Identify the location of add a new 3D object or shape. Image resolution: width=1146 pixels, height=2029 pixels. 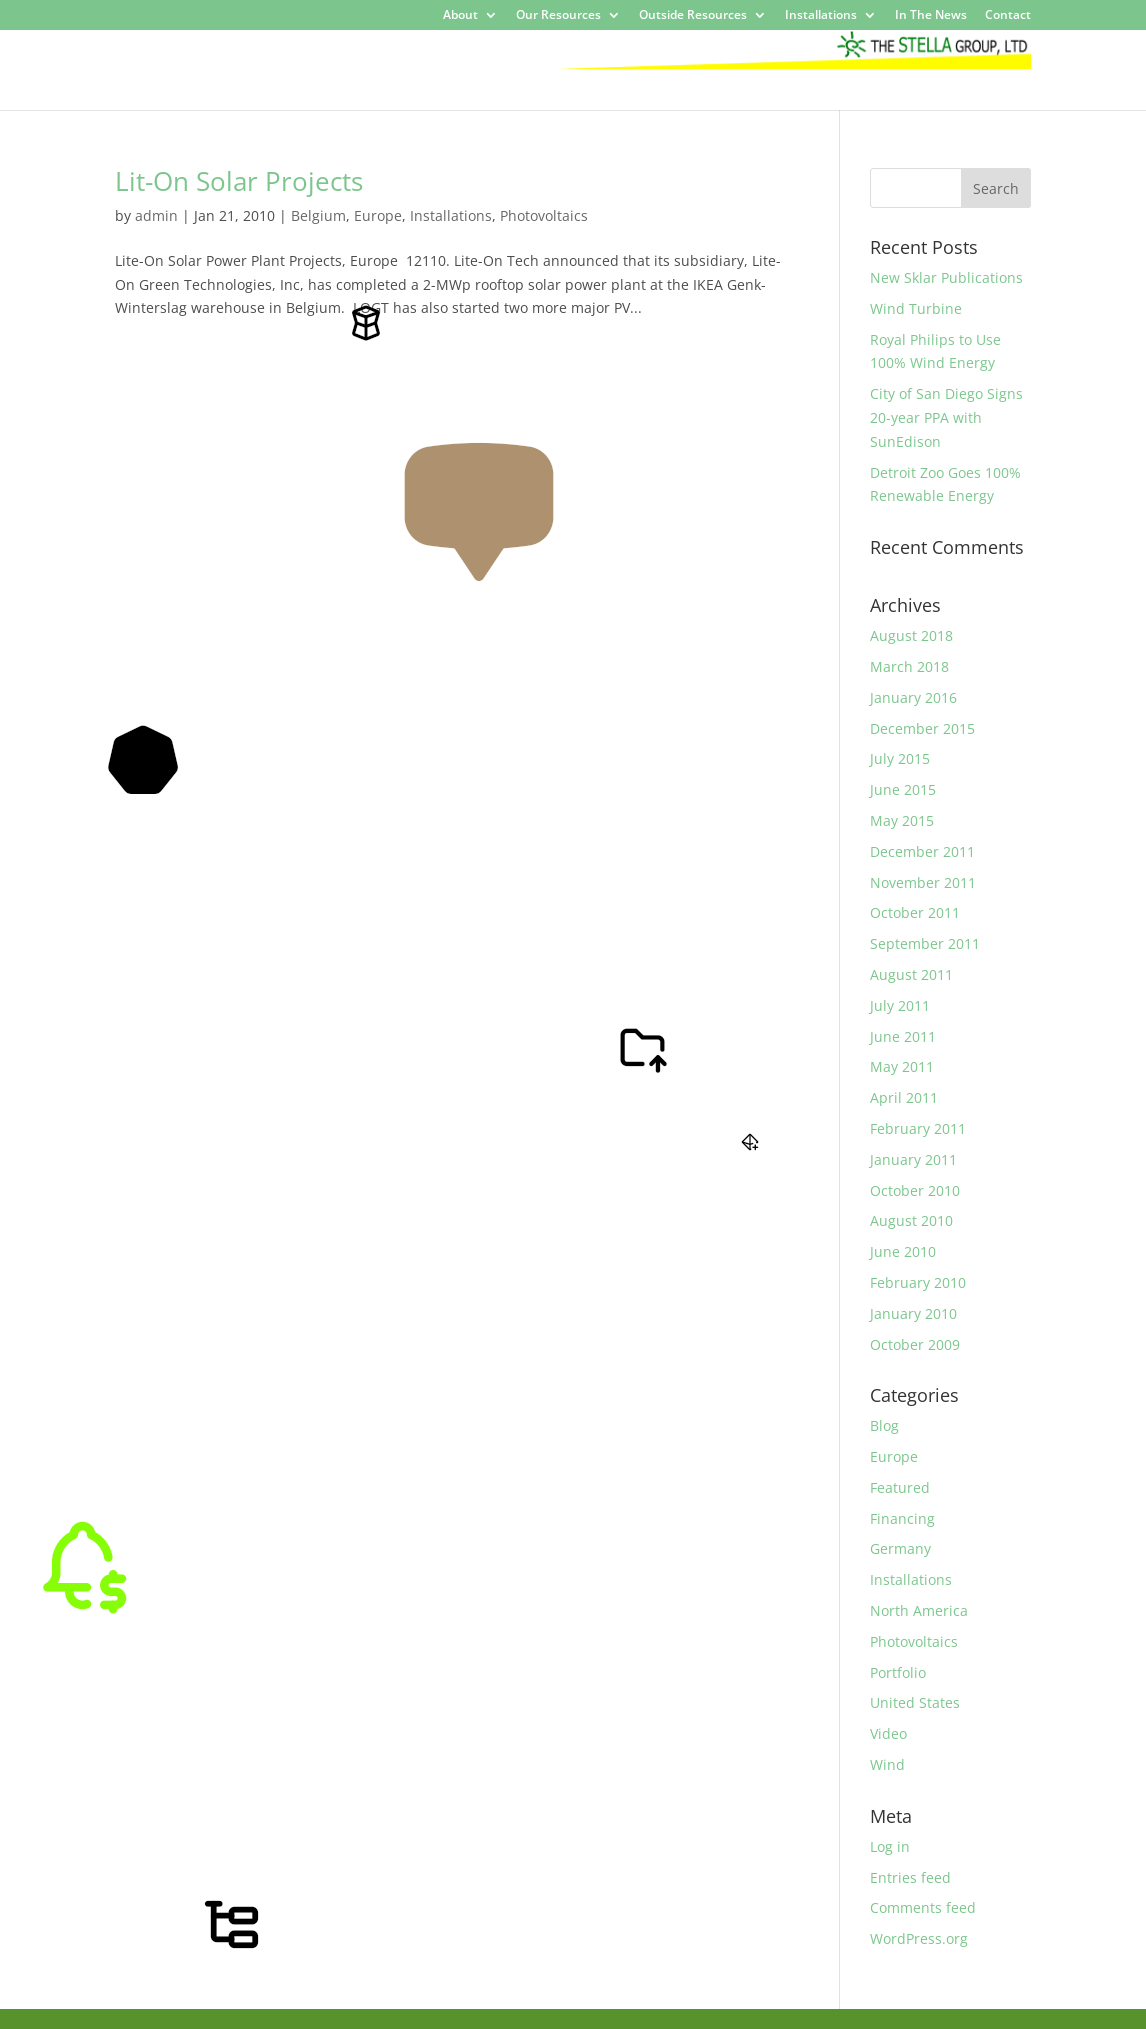
(750, 1142).